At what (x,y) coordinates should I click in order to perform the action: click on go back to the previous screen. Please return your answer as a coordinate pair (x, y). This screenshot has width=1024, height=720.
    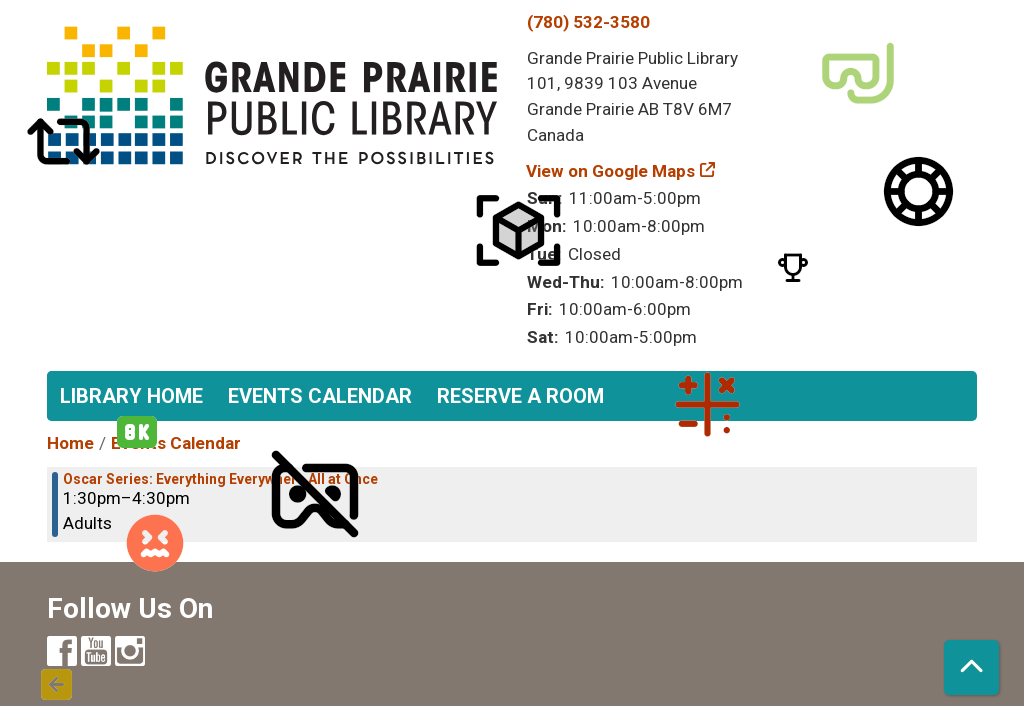
    Looking at the image, I should click on (56, 684).